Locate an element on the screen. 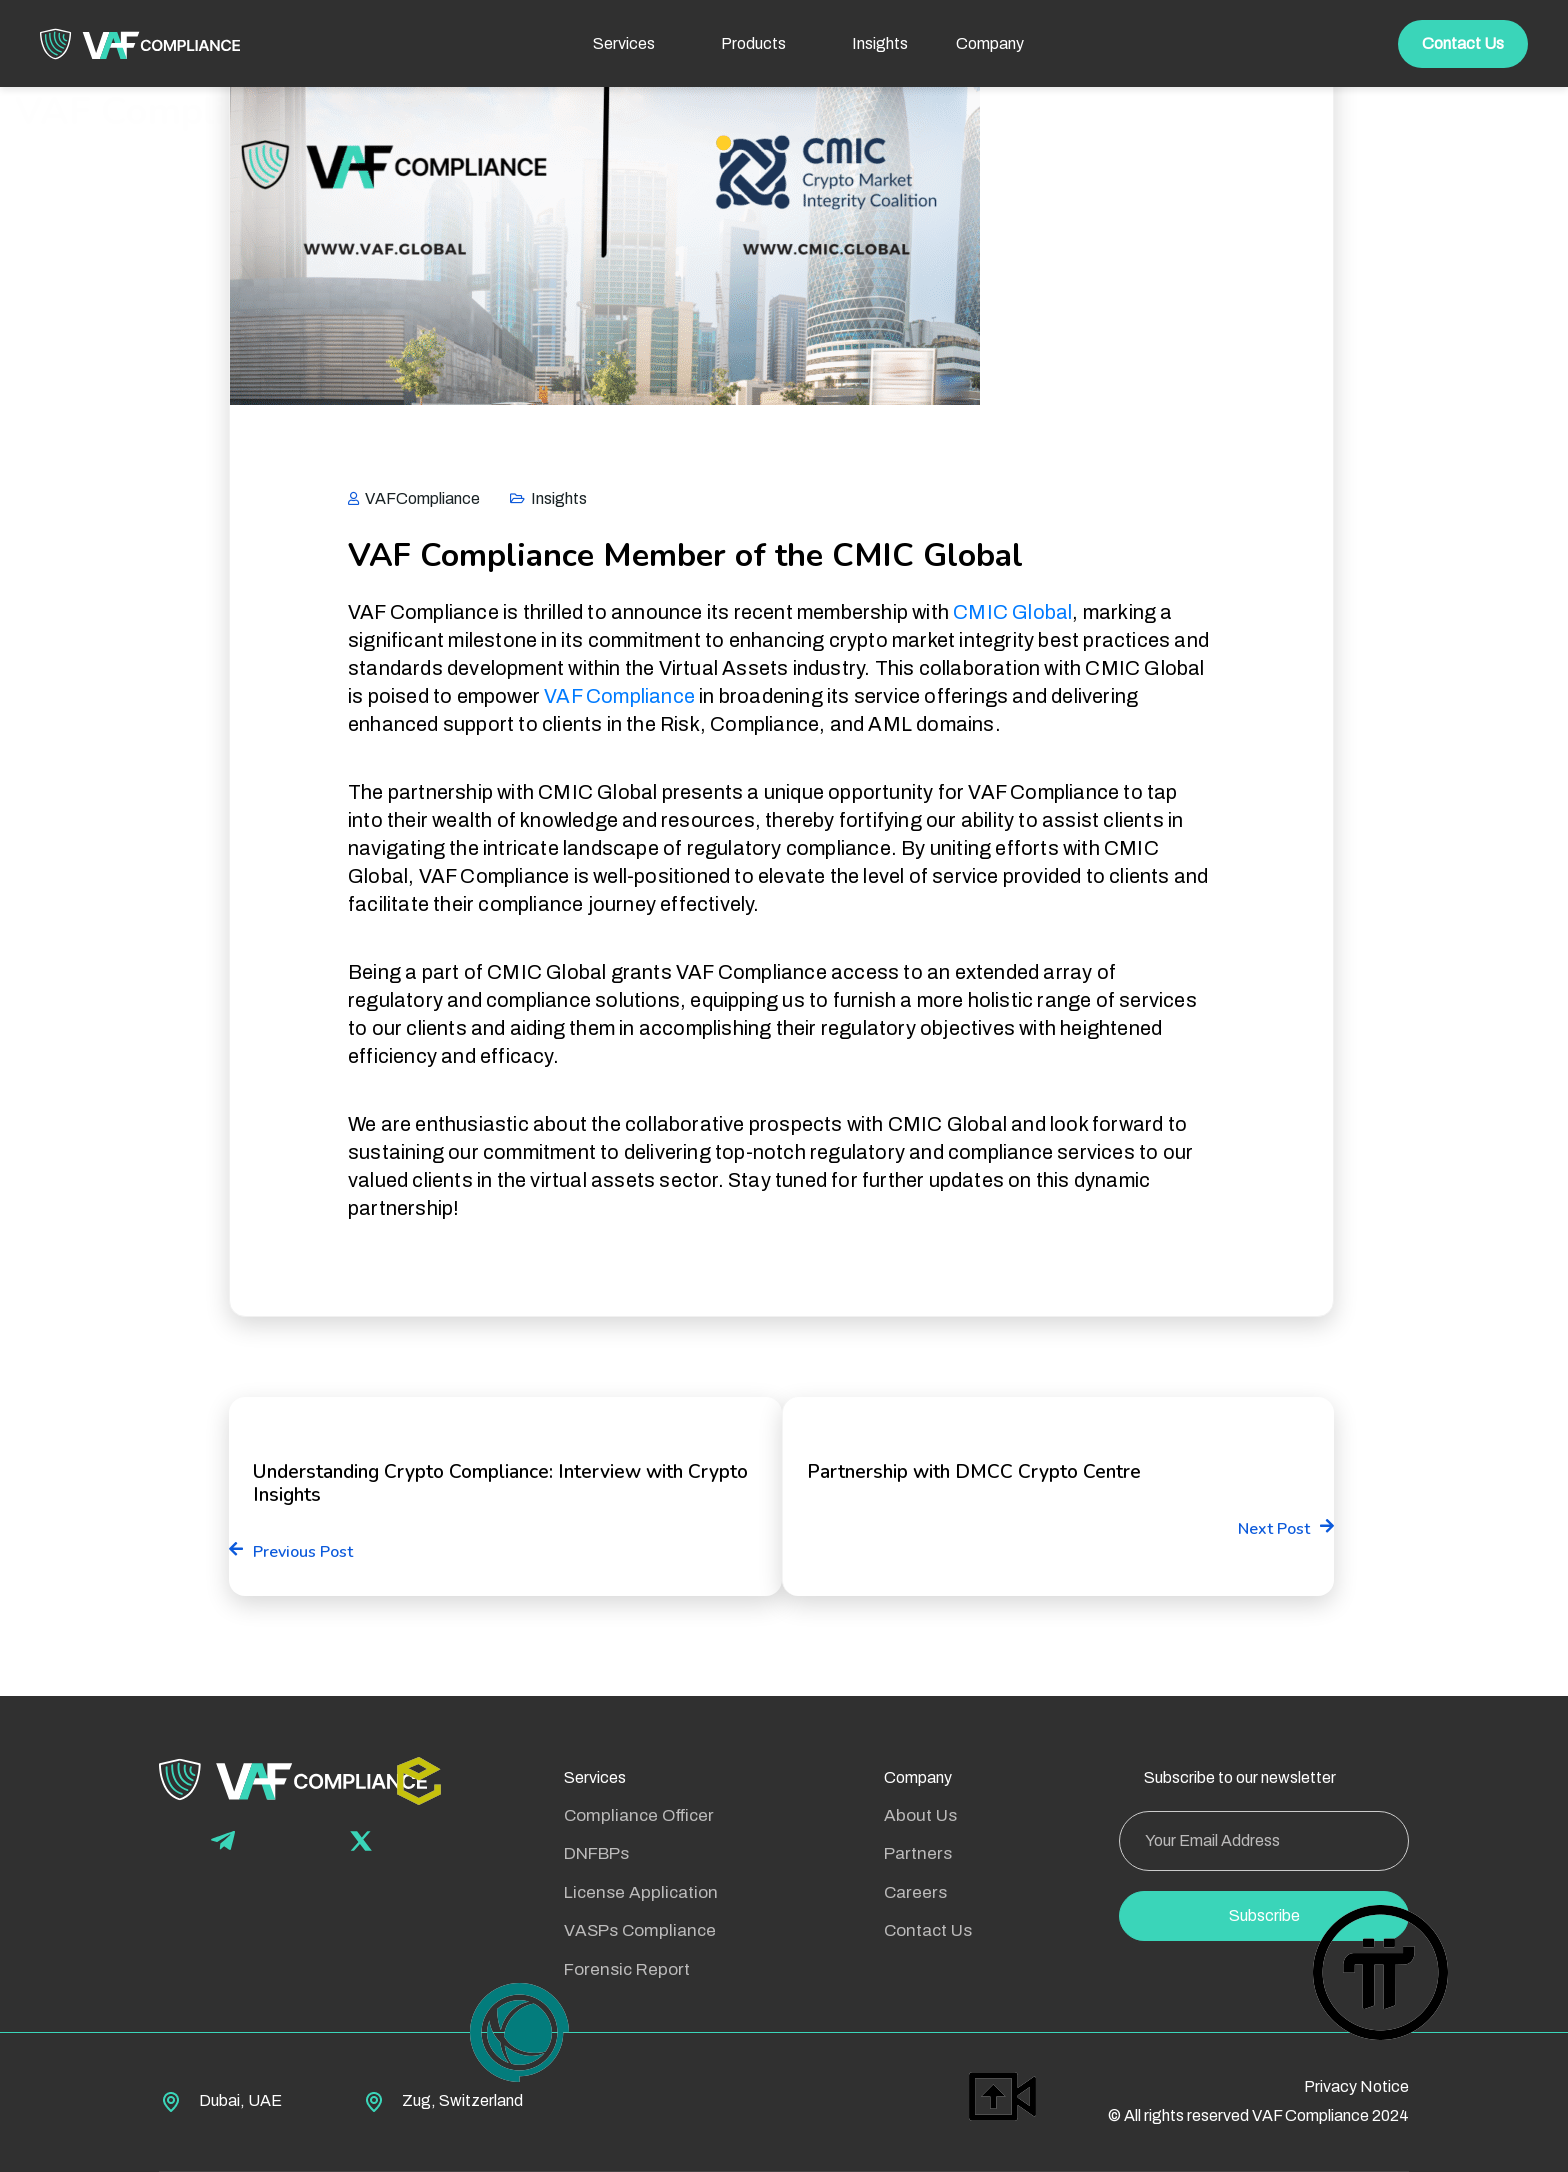  upload a video file is located at coordinates (1002, 2096).